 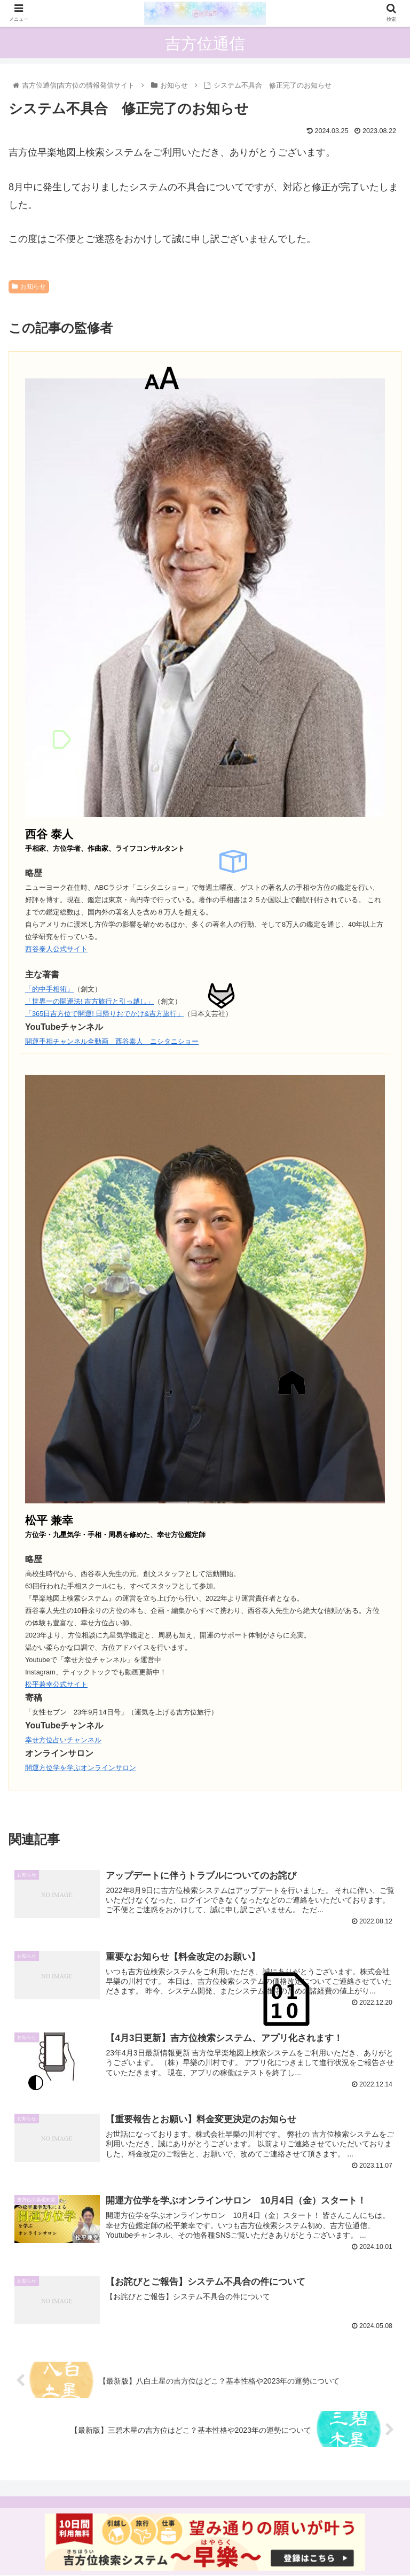 What do you see at coordinates (168, 1393) in the screenshot?
I see `redo last action` at bounding box center [168, 1393].